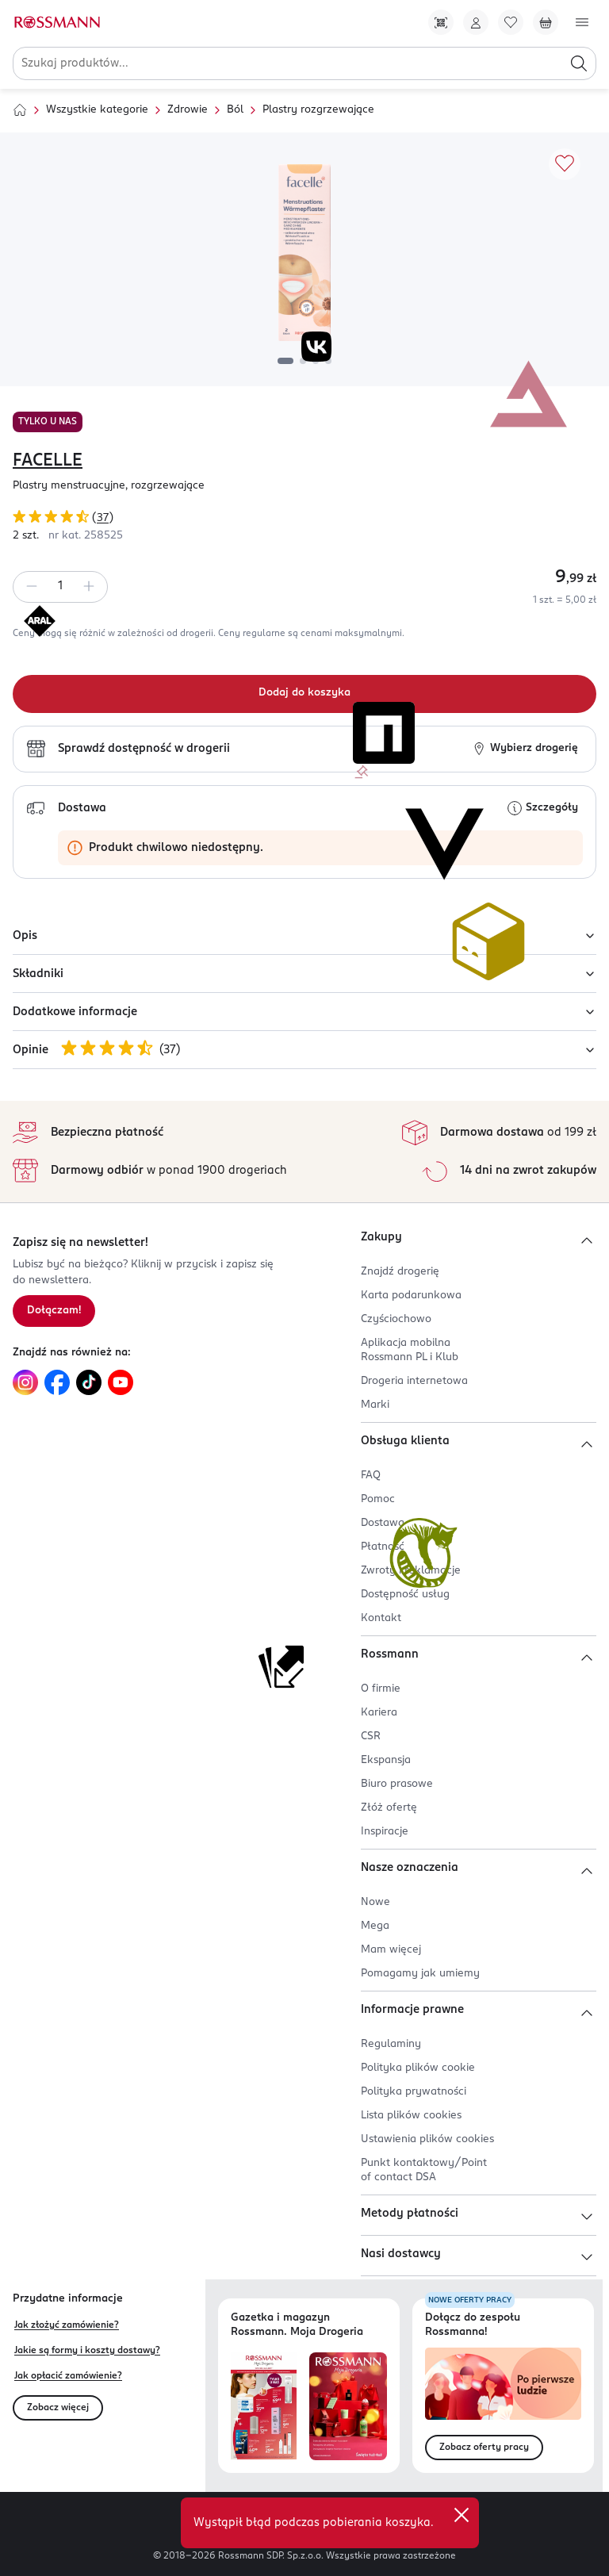  Describe the element at coordinates (384, 733) in the screenshot. I see `npm package manager logo` at that location.